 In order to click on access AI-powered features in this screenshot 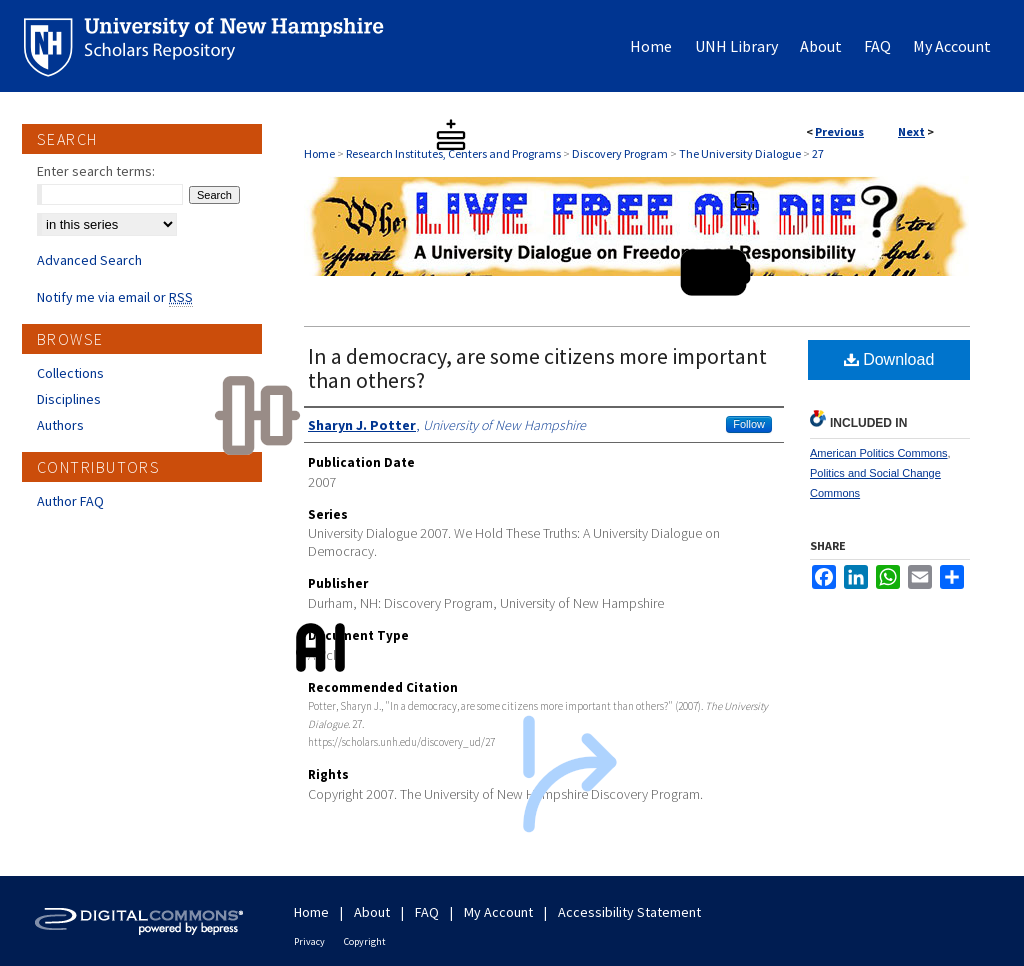, I will do `click(320, 647)`.